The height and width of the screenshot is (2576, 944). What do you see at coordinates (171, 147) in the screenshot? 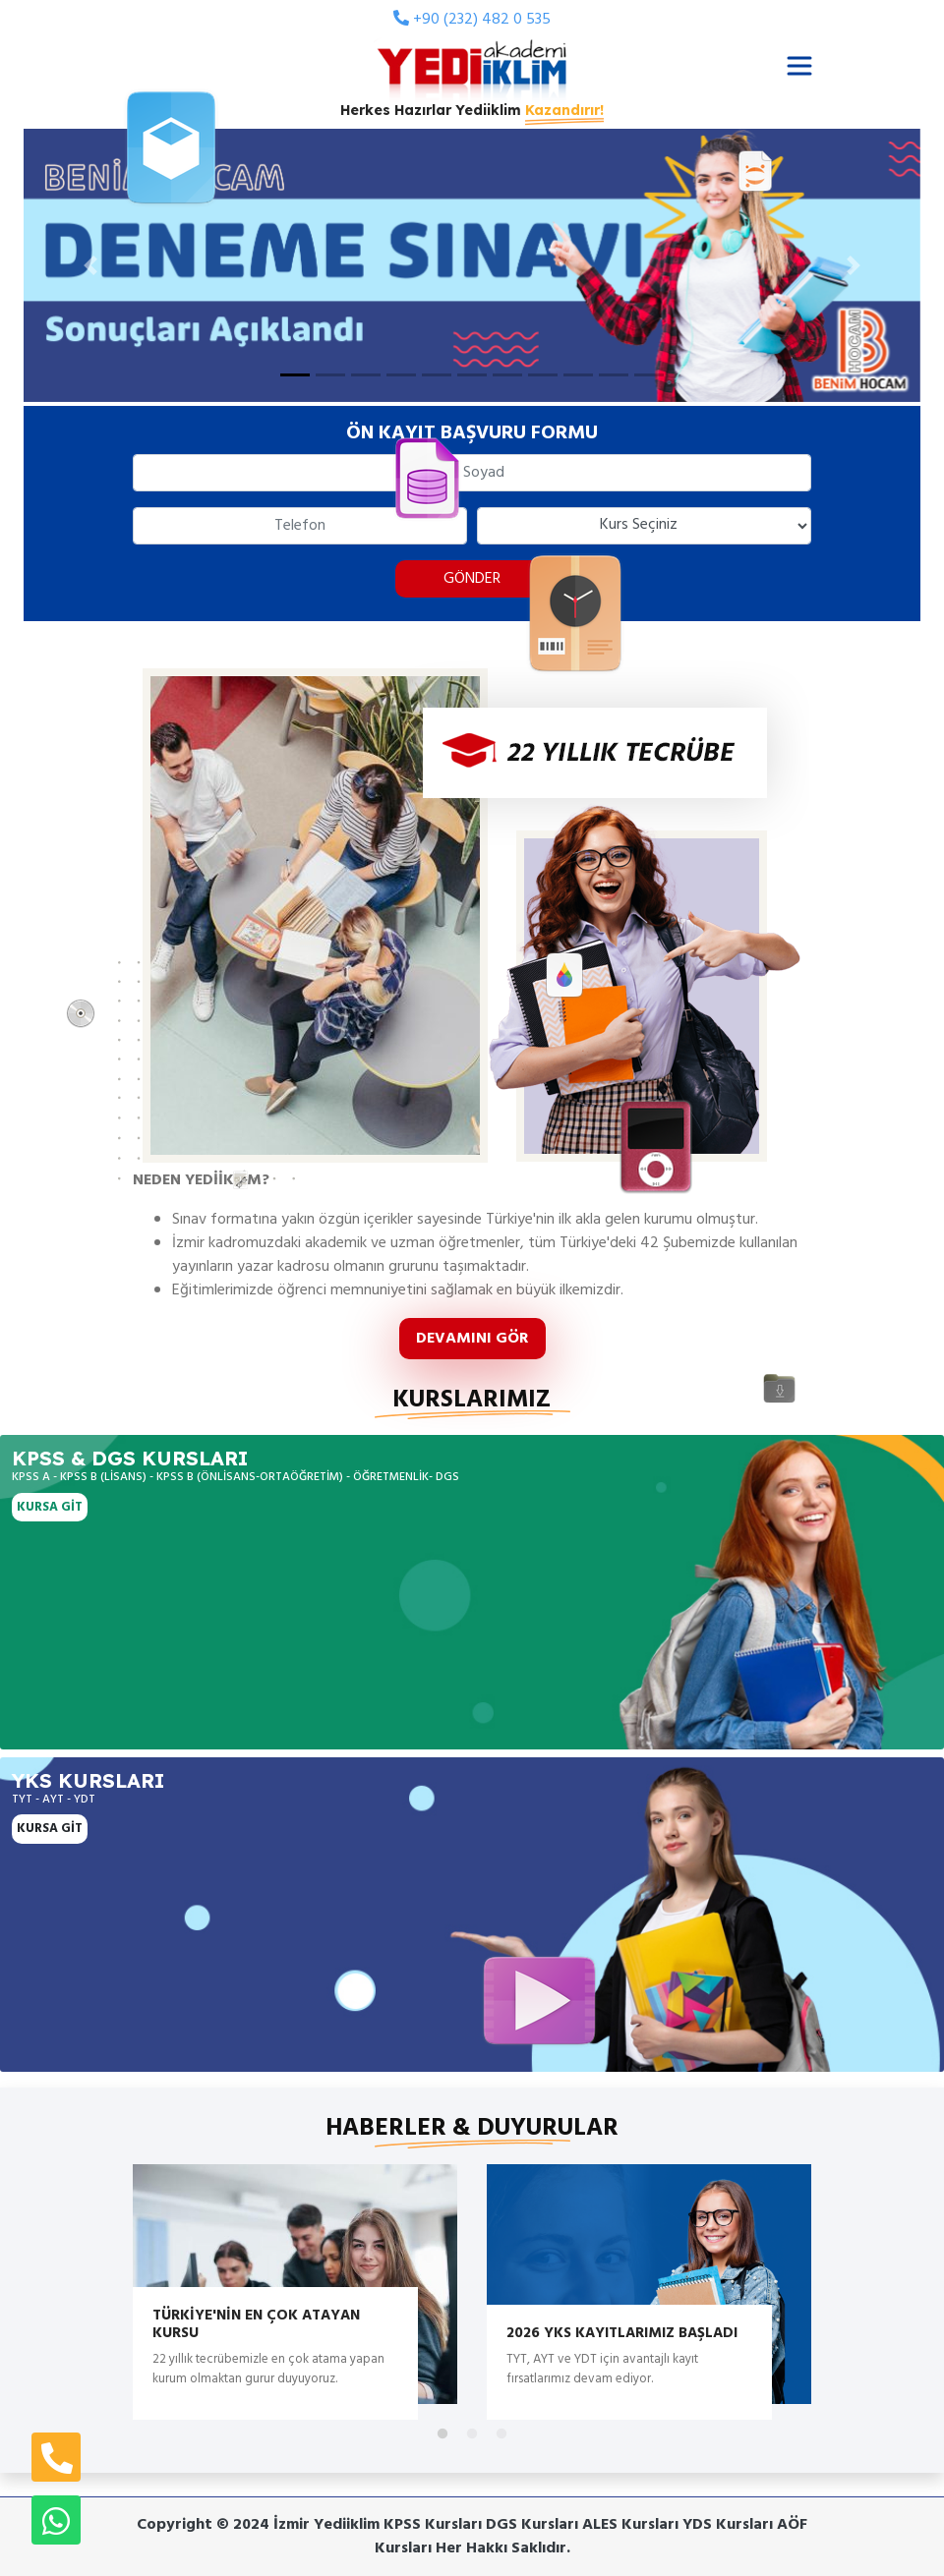
I see `a flatpak application package file` at bounding box center [171, 147].